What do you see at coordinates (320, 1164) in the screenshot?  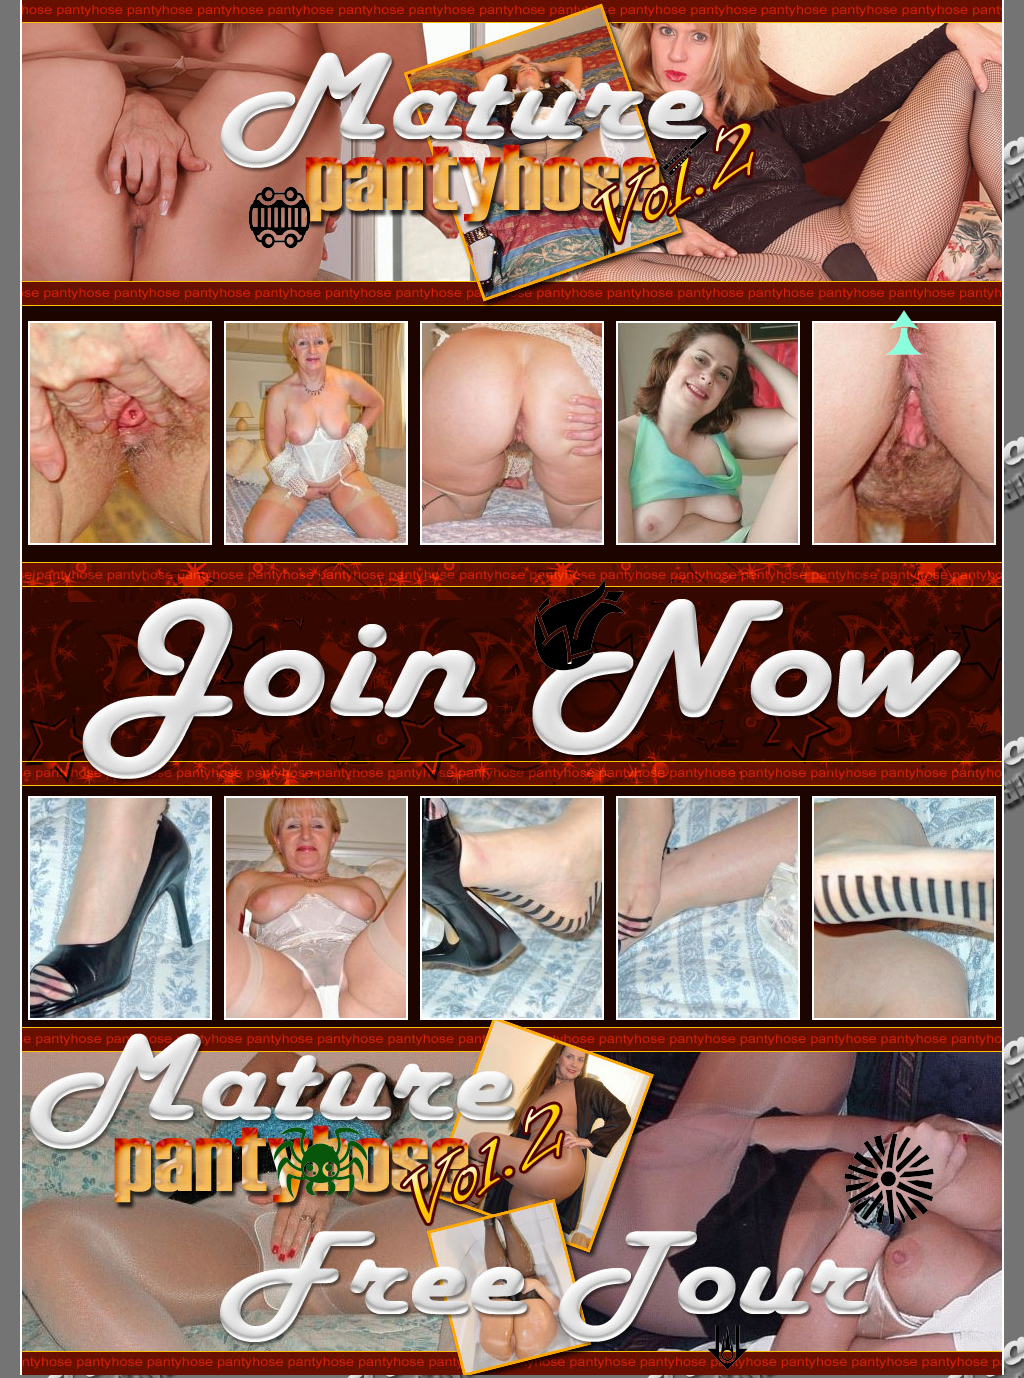 I see `indicates bug or pest-related content in a game` at bounding box center [320, 1164].